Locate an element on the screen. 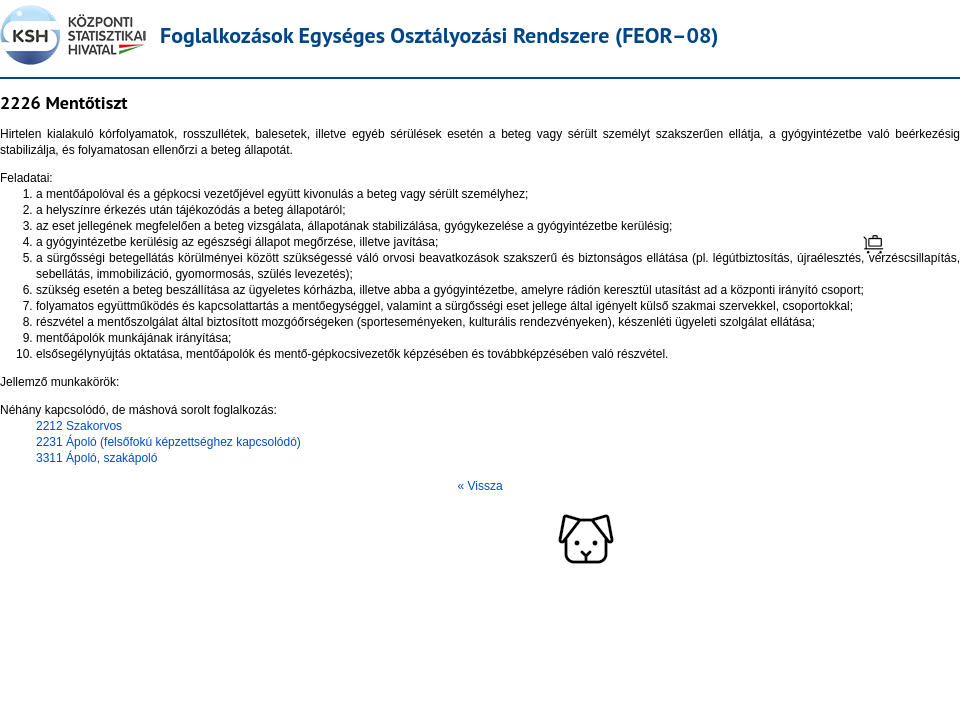  access luggage or baggage services is located at coordinates (873, 244).